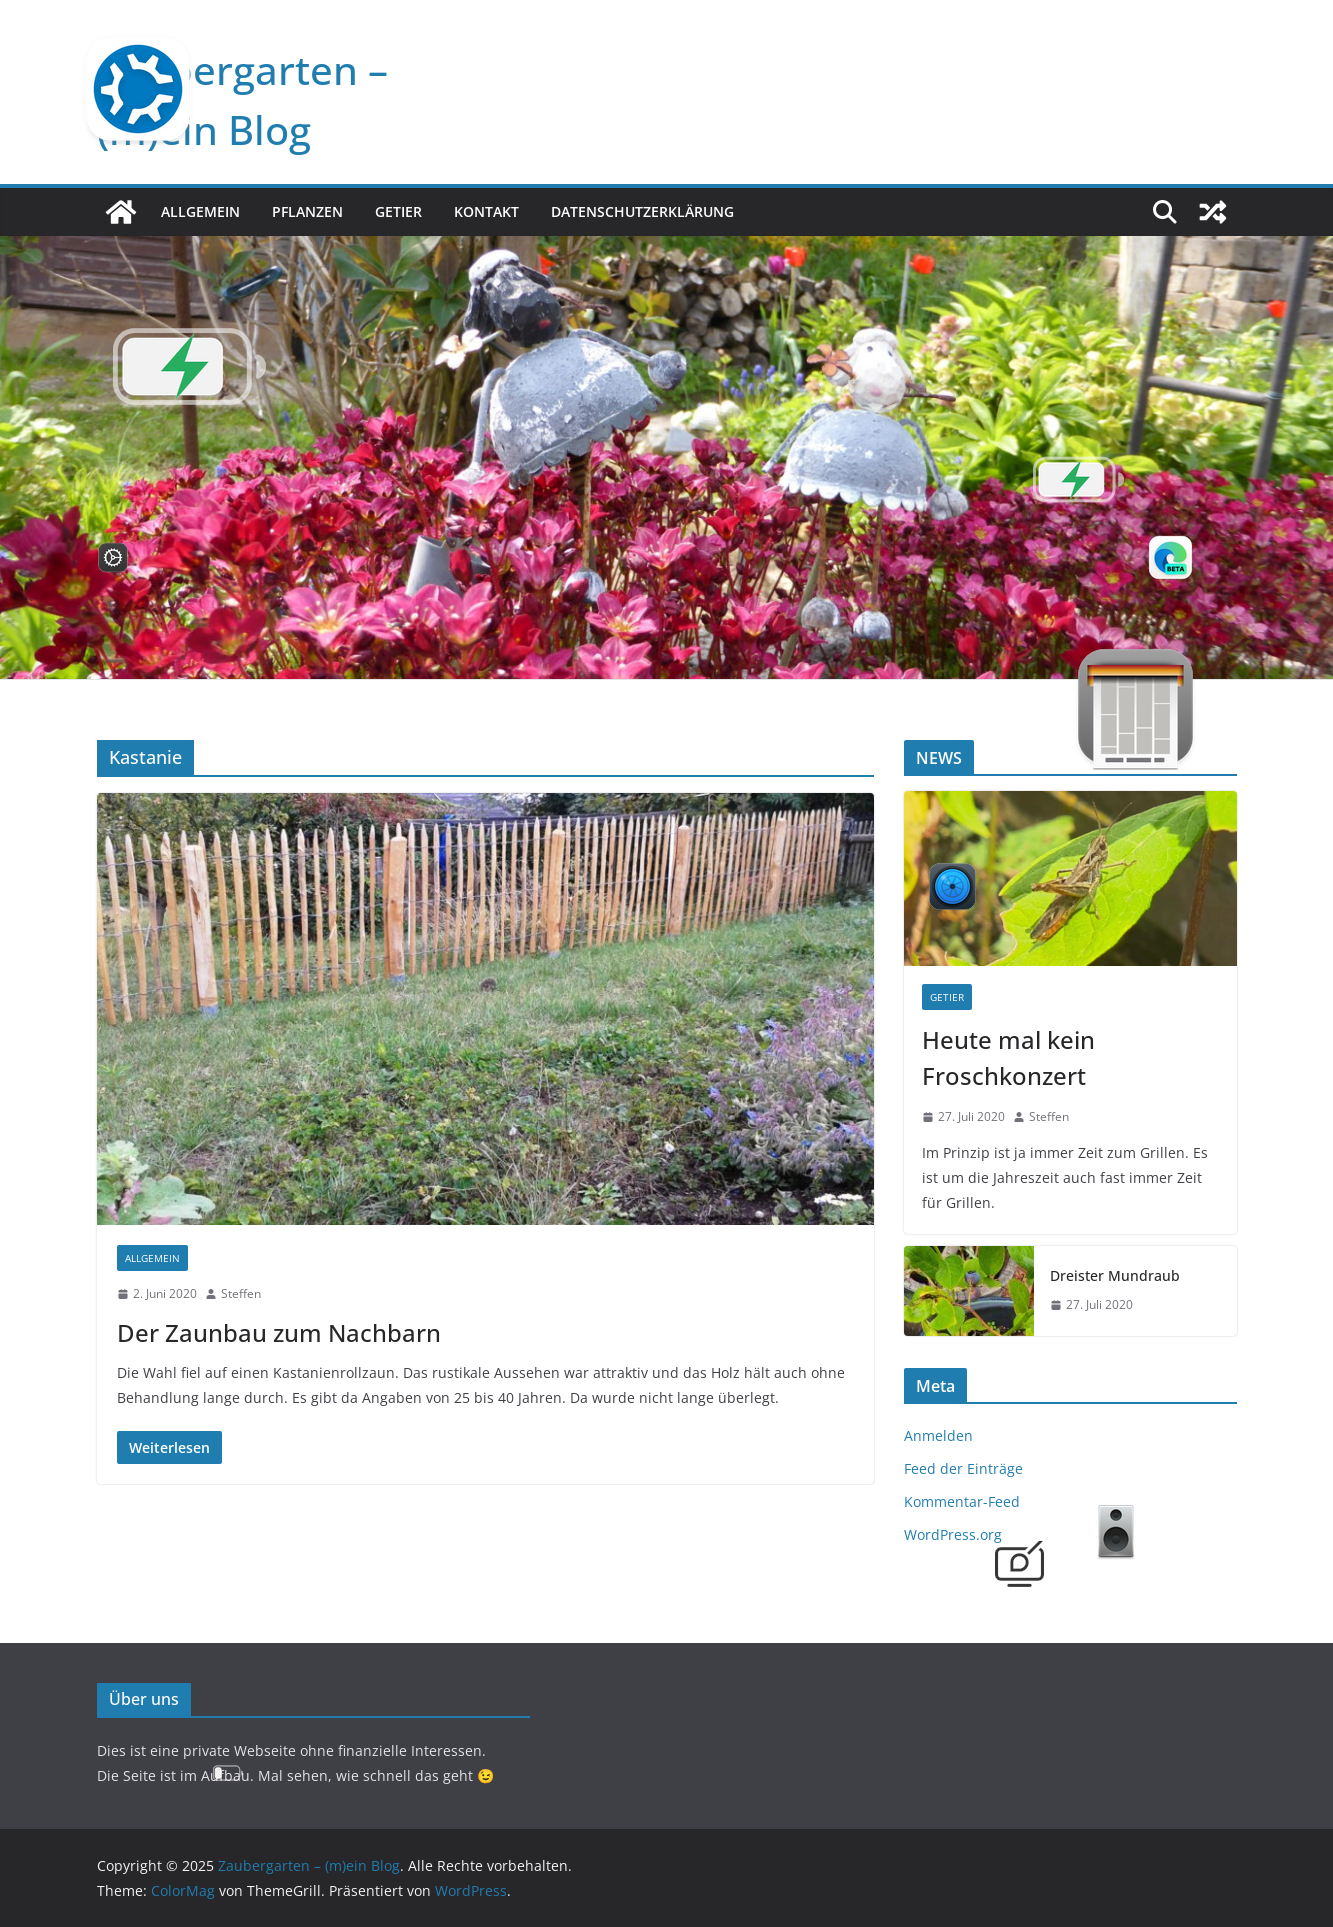 This screenshot has width=1333, height=1927. I want to click on indicates battery is charging at 80% capacity, so click(189, 366).